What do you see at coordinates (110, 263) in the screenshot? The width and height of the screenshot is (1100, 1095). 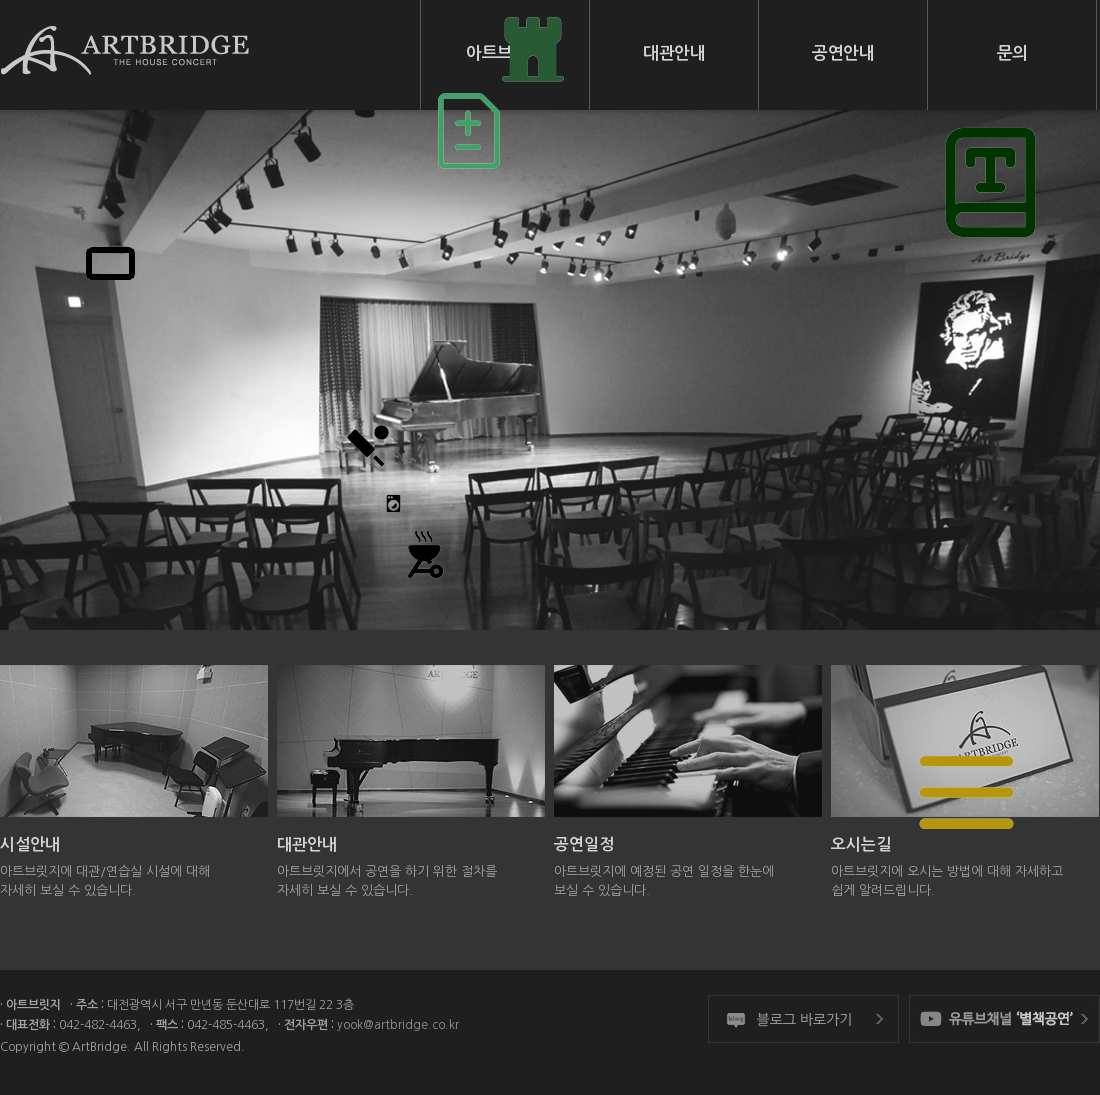 I see `crop image to 16:9 aspect ratio` at bounding box center [110, 263].